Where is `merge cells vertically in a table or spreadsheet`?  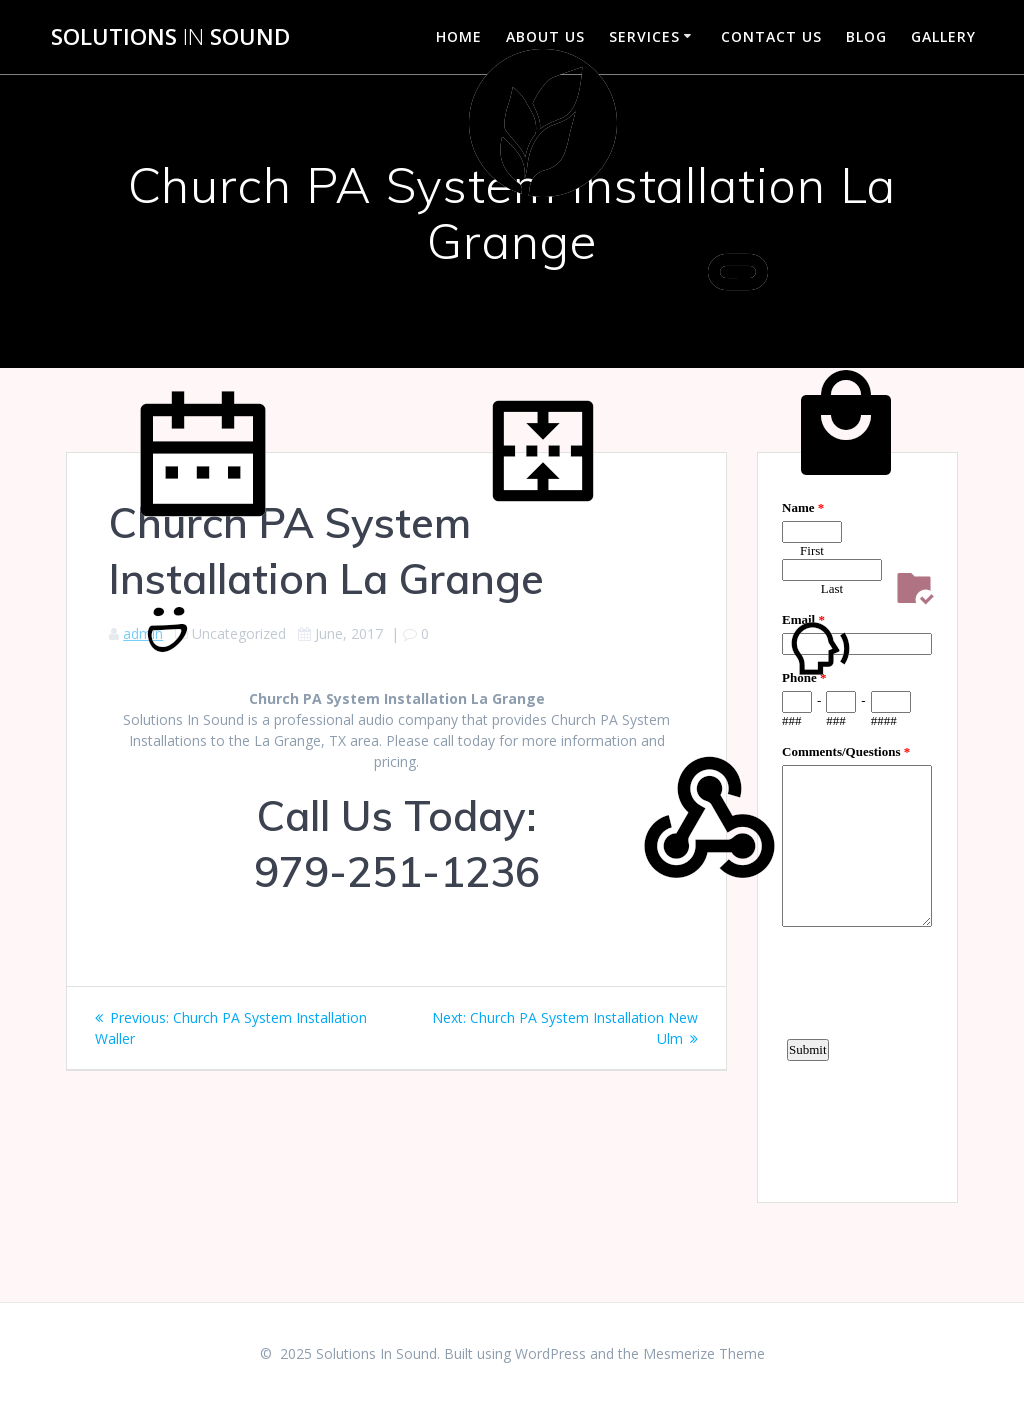
merge cells vertically in a table or spreadsheet is located at coordinates (543, 451).